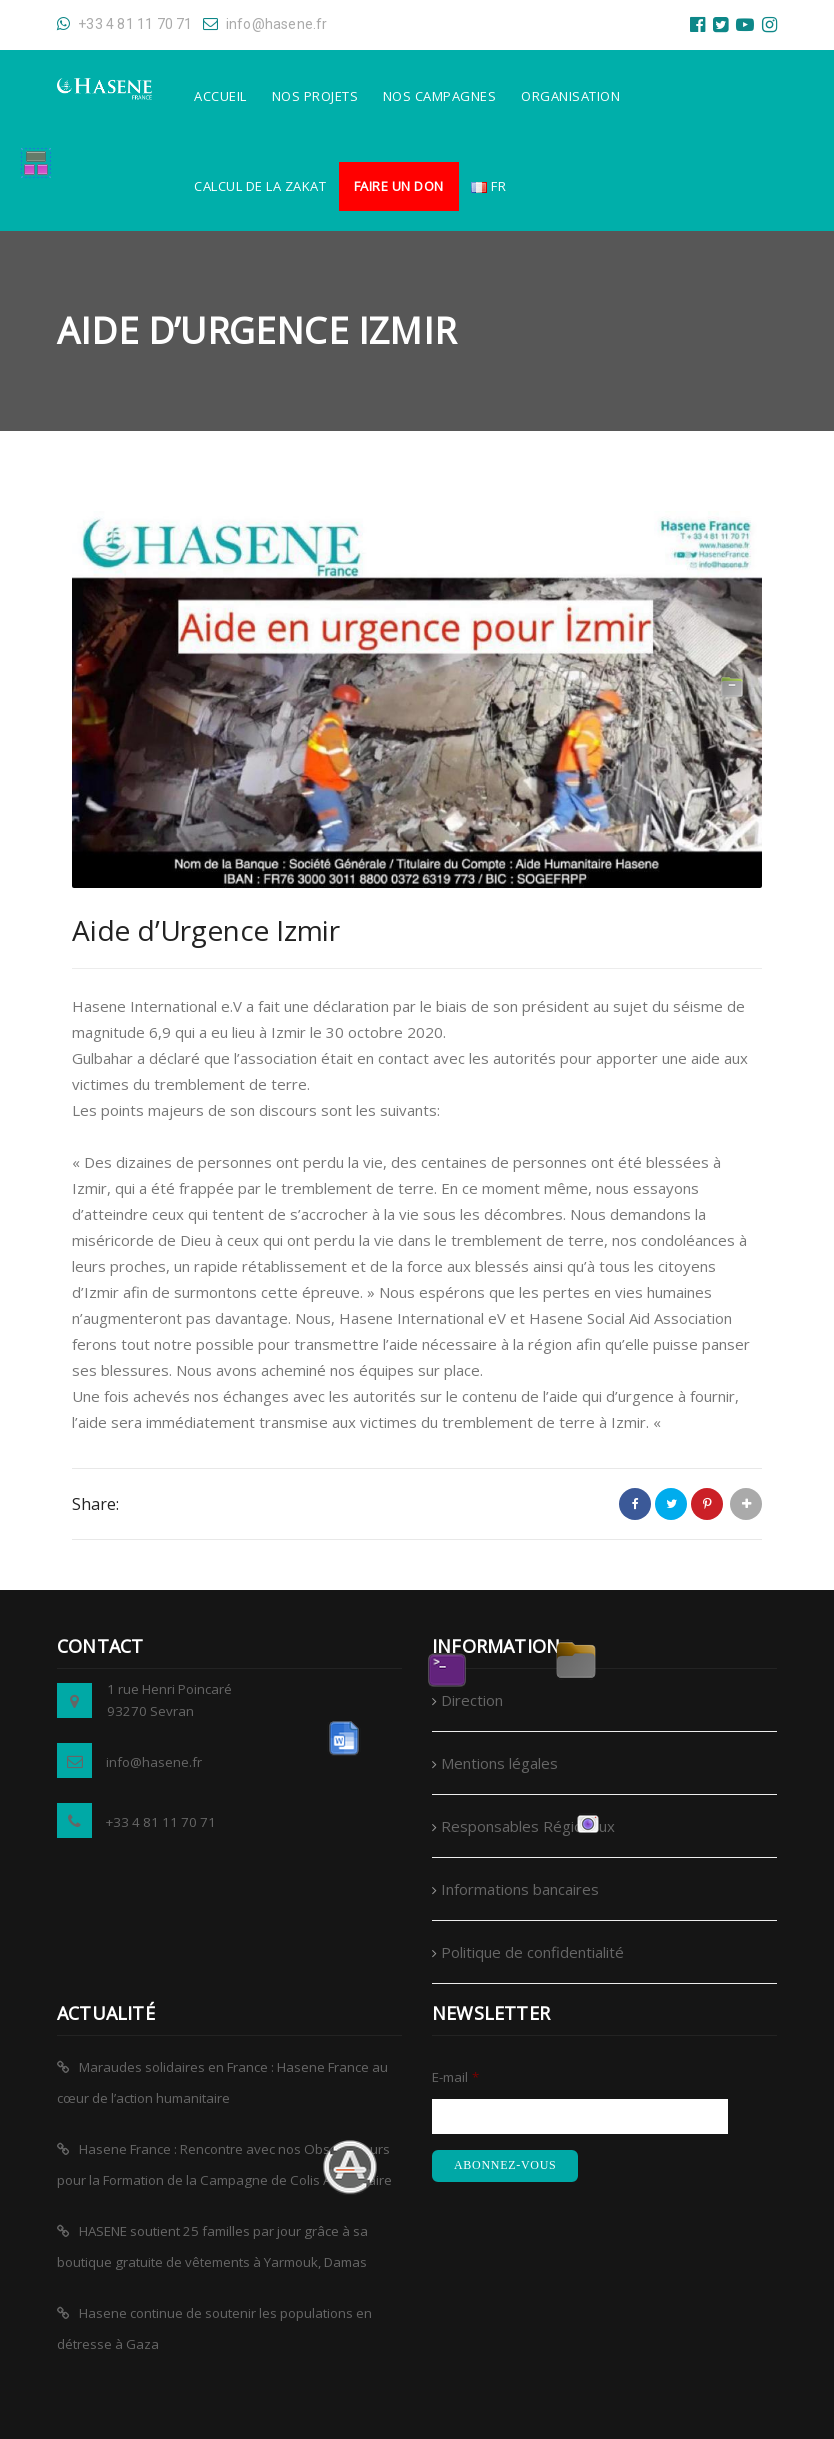  Describe the element at coordinates (36, 163) in the screenshot. I see `select all items in the current view` at that location.